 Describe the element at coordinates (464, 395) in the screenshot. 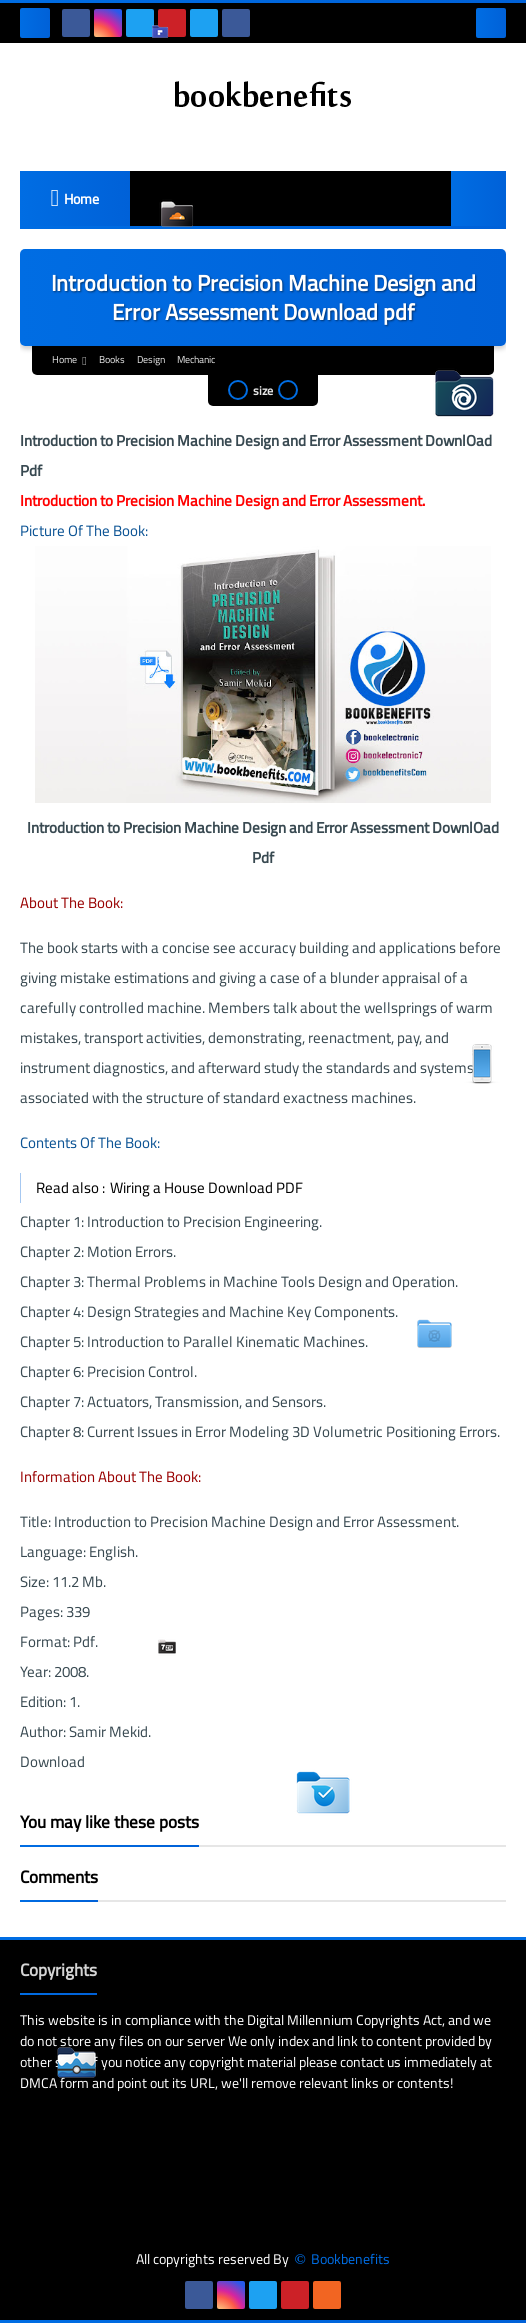

I see `open ubisoft connect (uplay) game files folder` at that location.